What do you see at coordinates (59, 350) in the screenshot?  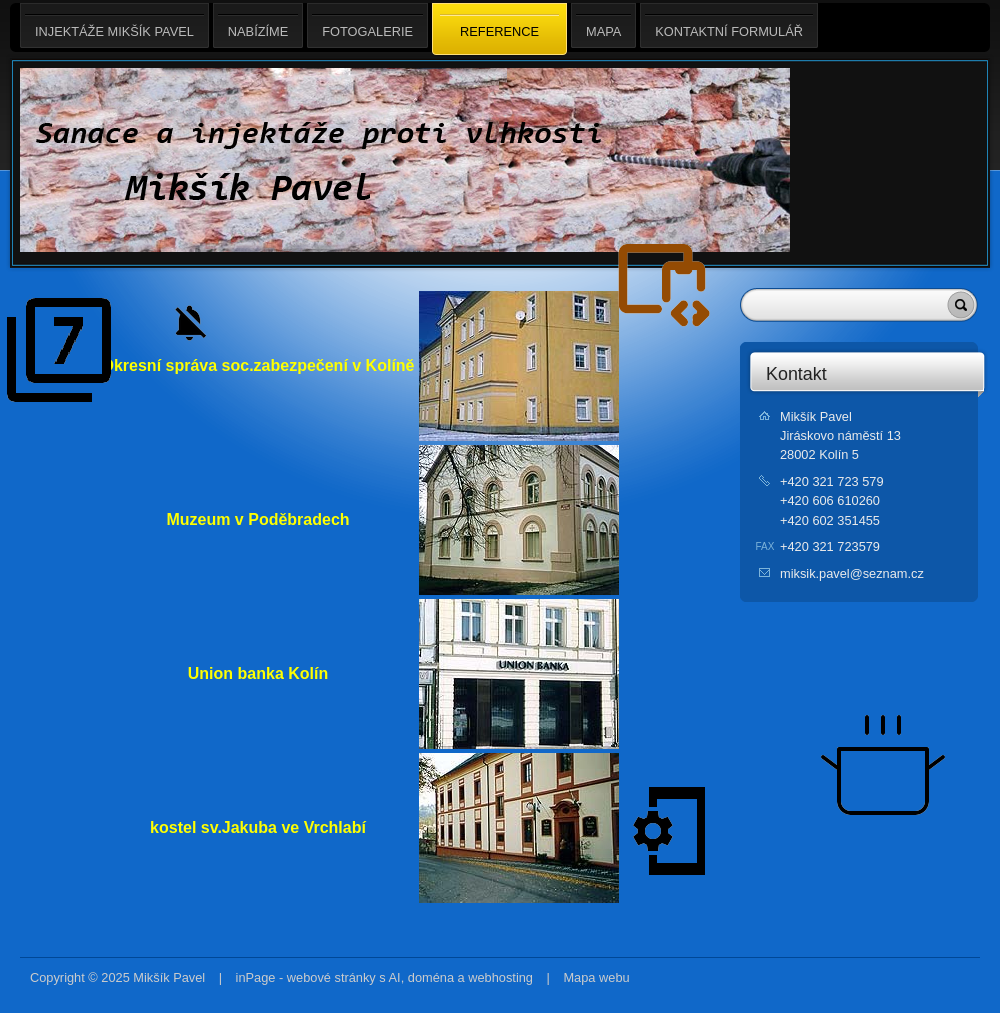 I see `indicates 7 items or notifications` at bounding box center [59, 350].